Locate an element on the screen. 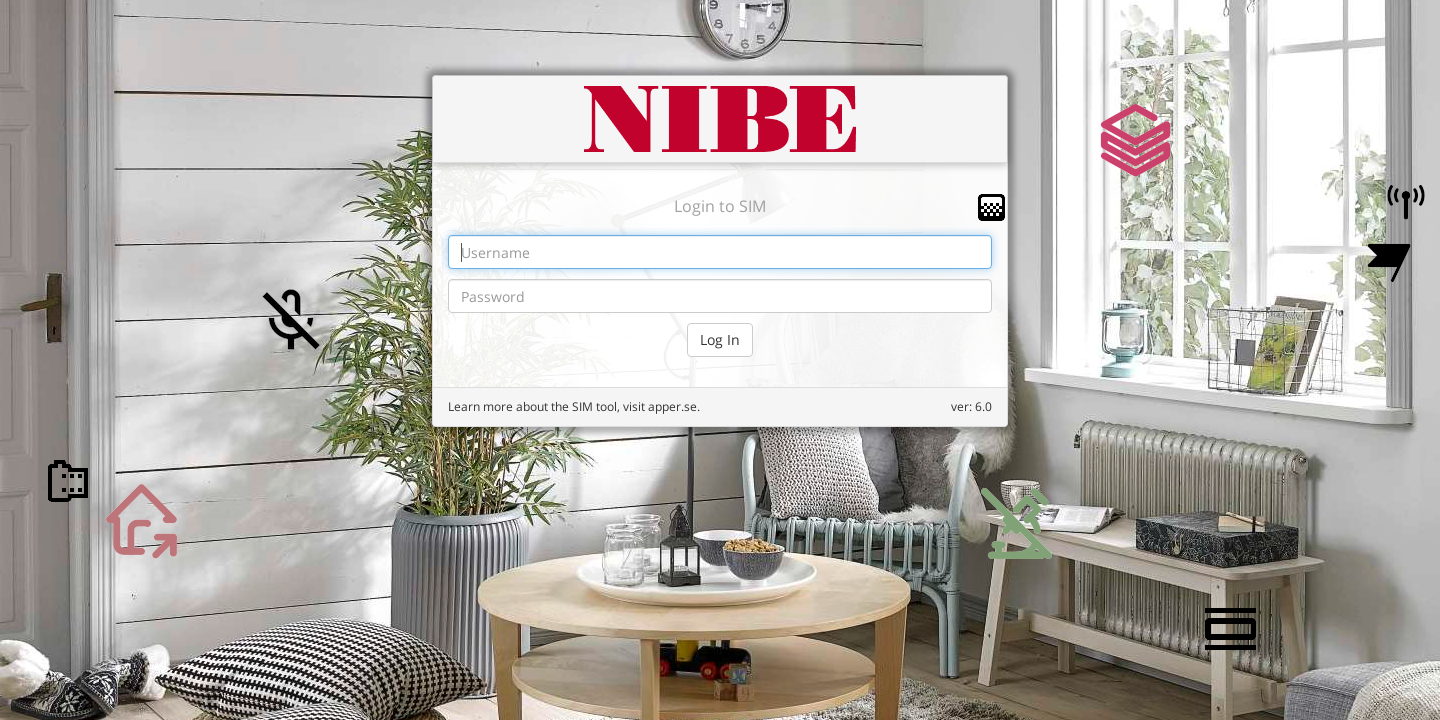  access Databricks platform is located at coordinates (1135, 138).